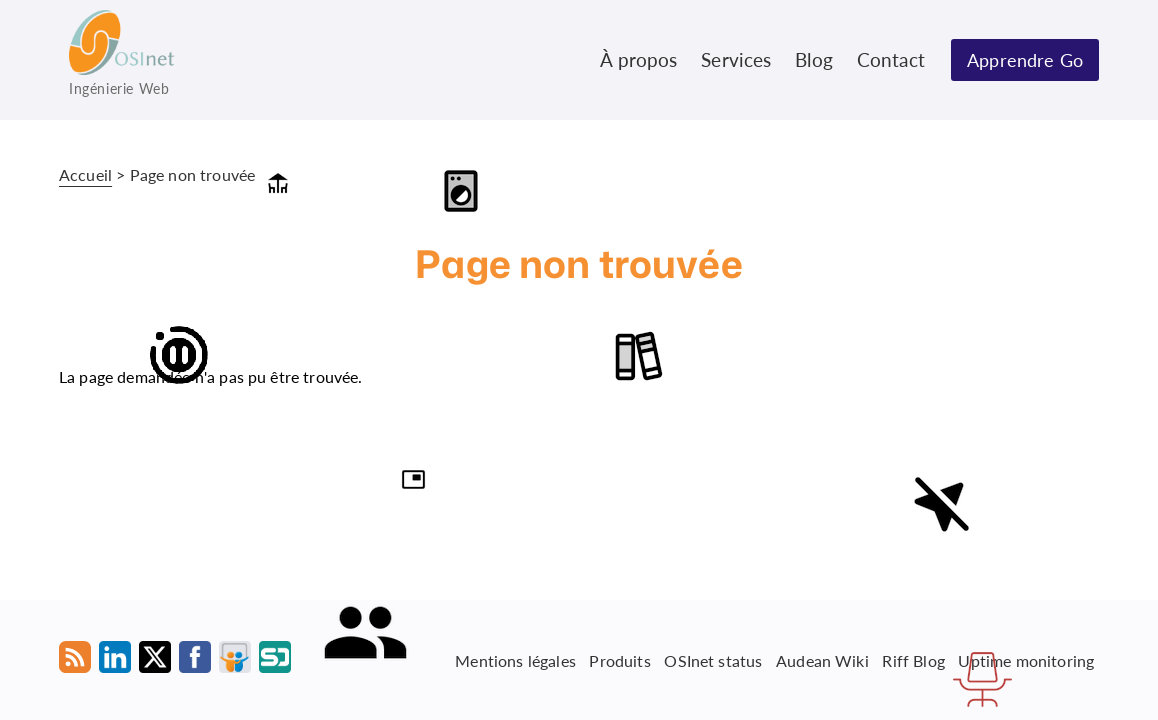  I want to click on access your library or book collection, so click(637, 357).